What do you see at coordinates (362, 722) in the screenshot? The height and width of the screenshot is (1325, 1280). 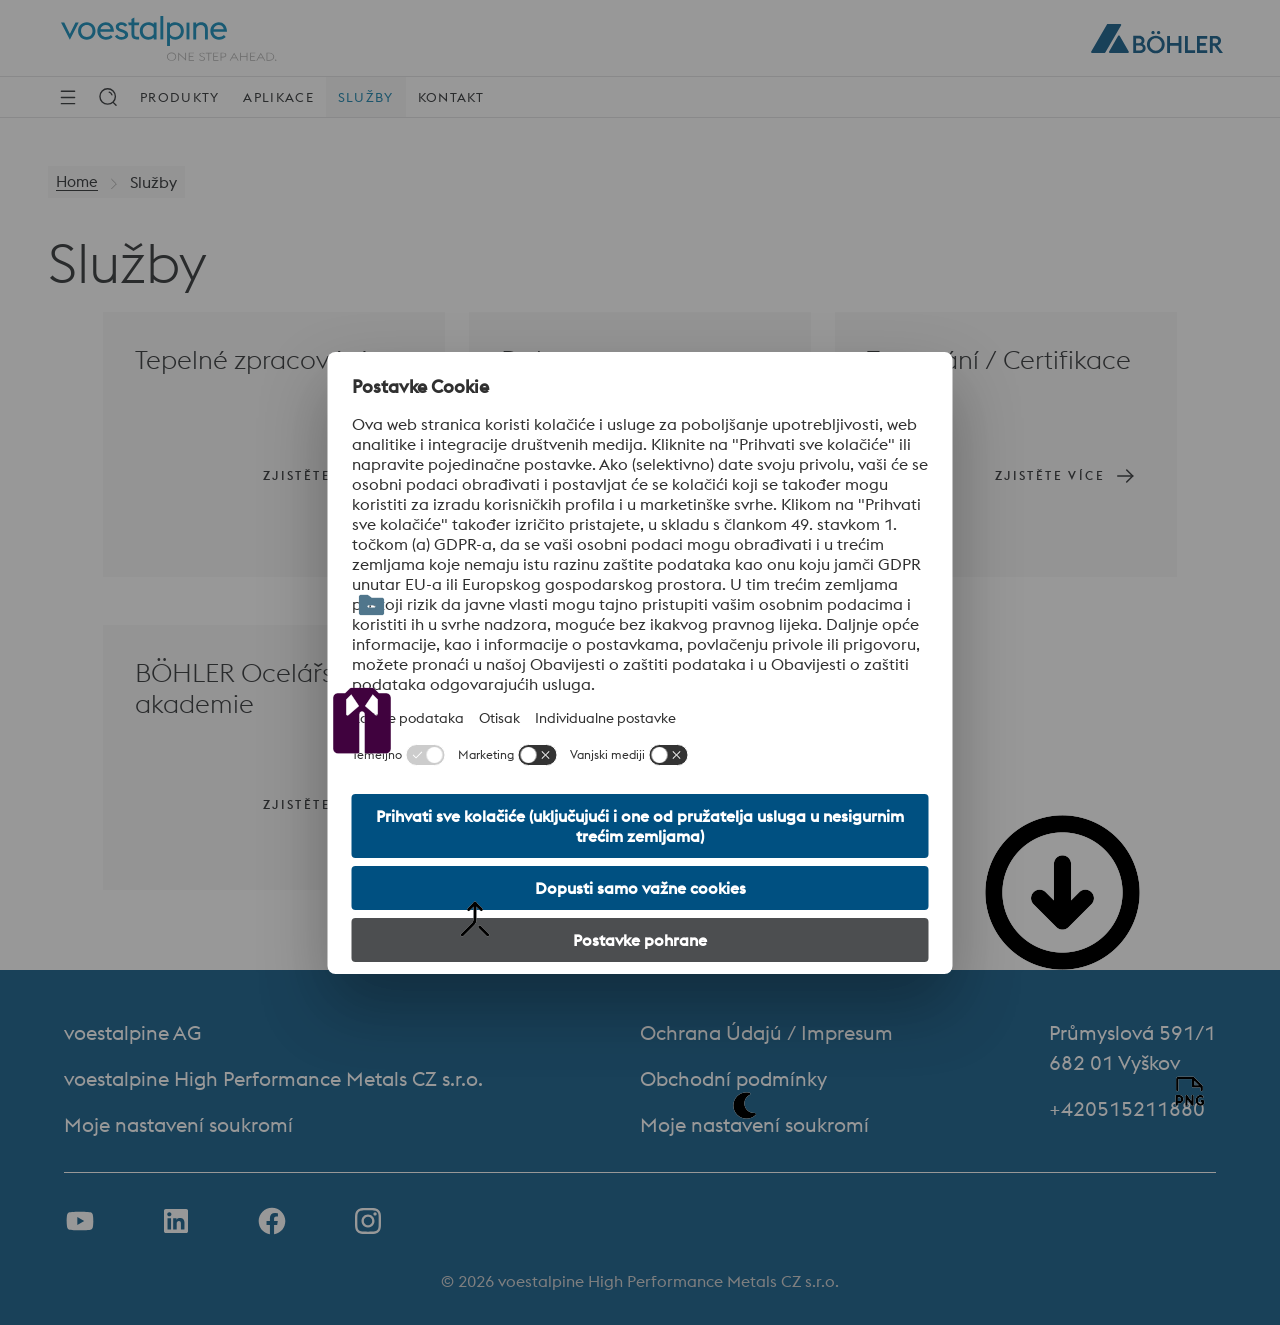 I see `view clothing or apparel items` at bounding box center [362, 722].